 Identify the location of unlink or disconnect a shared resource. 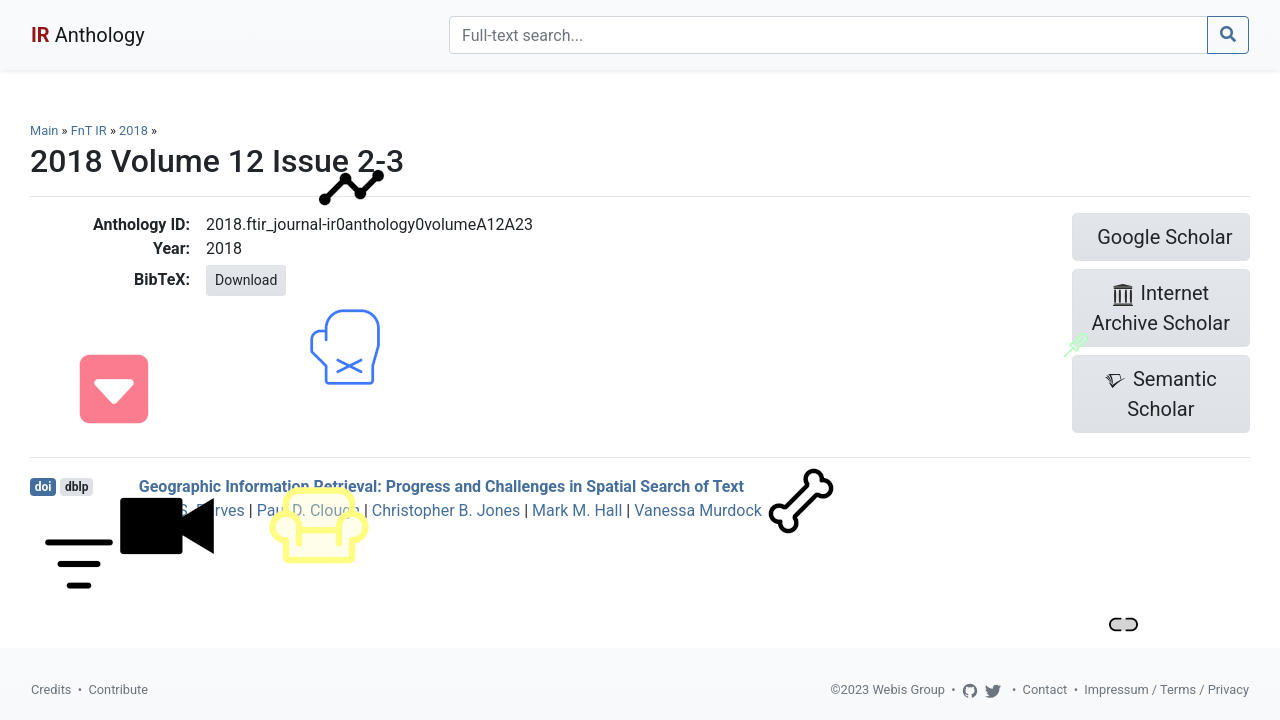
(1123, 624).